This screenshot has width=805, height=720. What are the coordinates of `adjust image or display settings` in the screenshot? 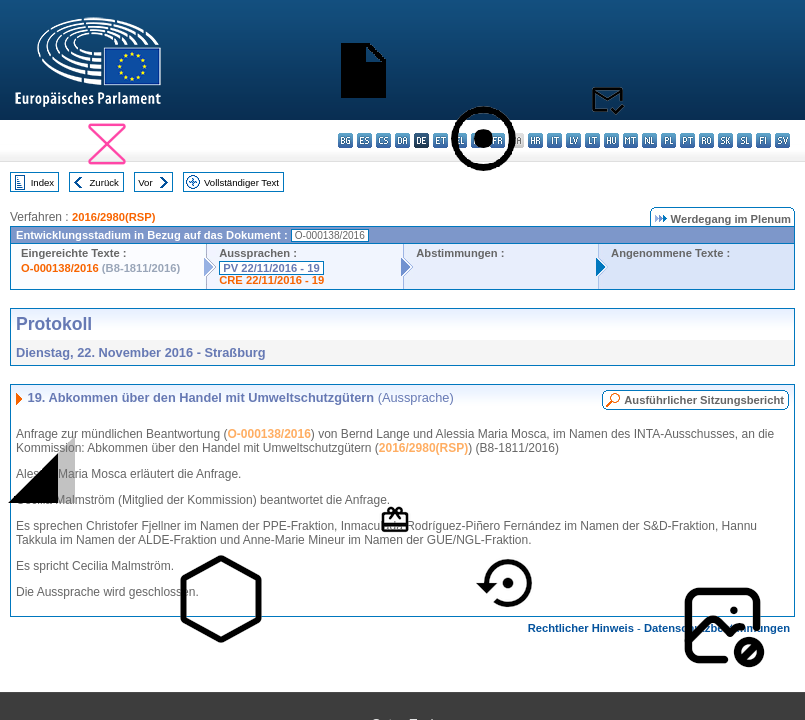 It's located at (483, 138).